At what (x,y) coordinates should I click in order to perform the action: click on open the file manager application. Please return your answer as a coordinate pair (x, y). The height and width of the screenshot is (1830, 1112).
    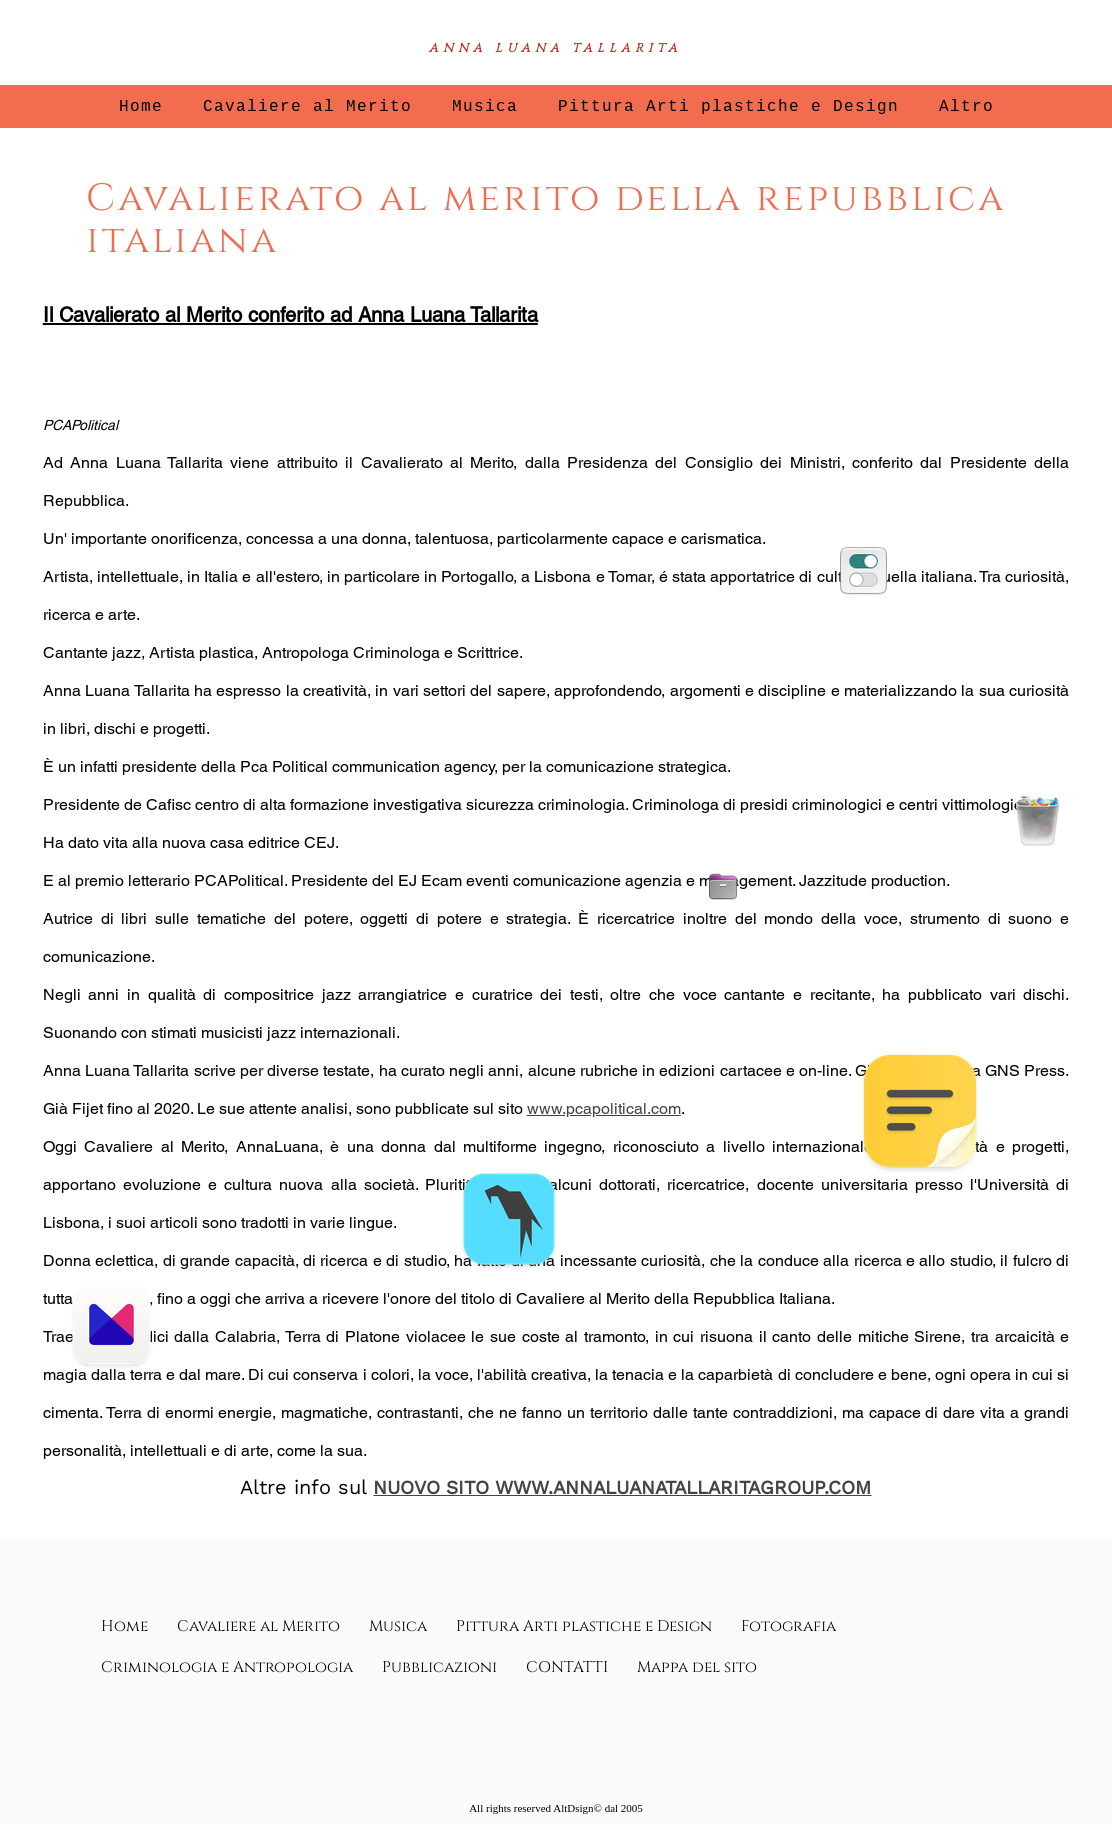
    Looking at the image, I should click on (723, 886).